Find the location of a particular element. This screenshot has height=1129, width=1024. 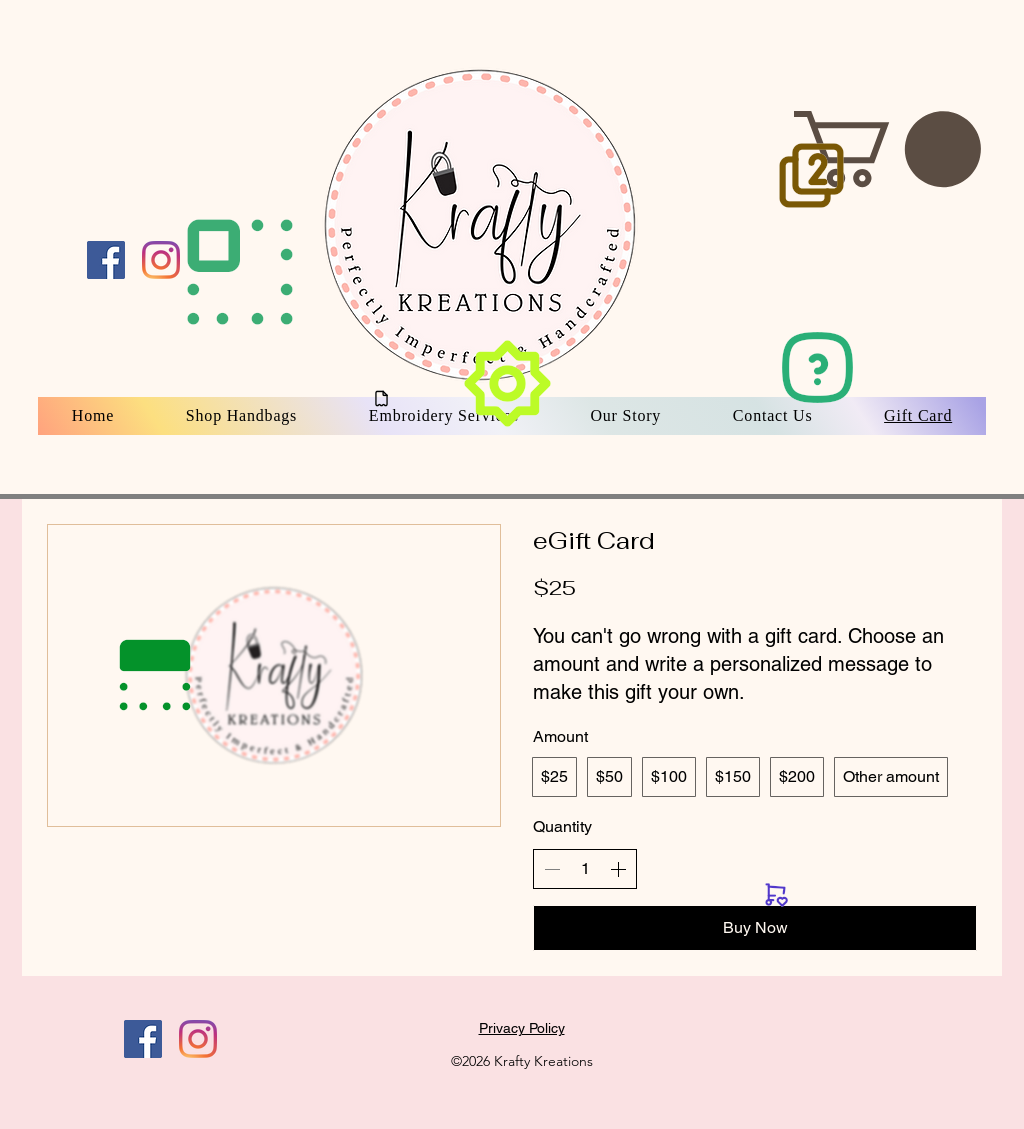

view second item in a collection is located at coordinates (811, 175).